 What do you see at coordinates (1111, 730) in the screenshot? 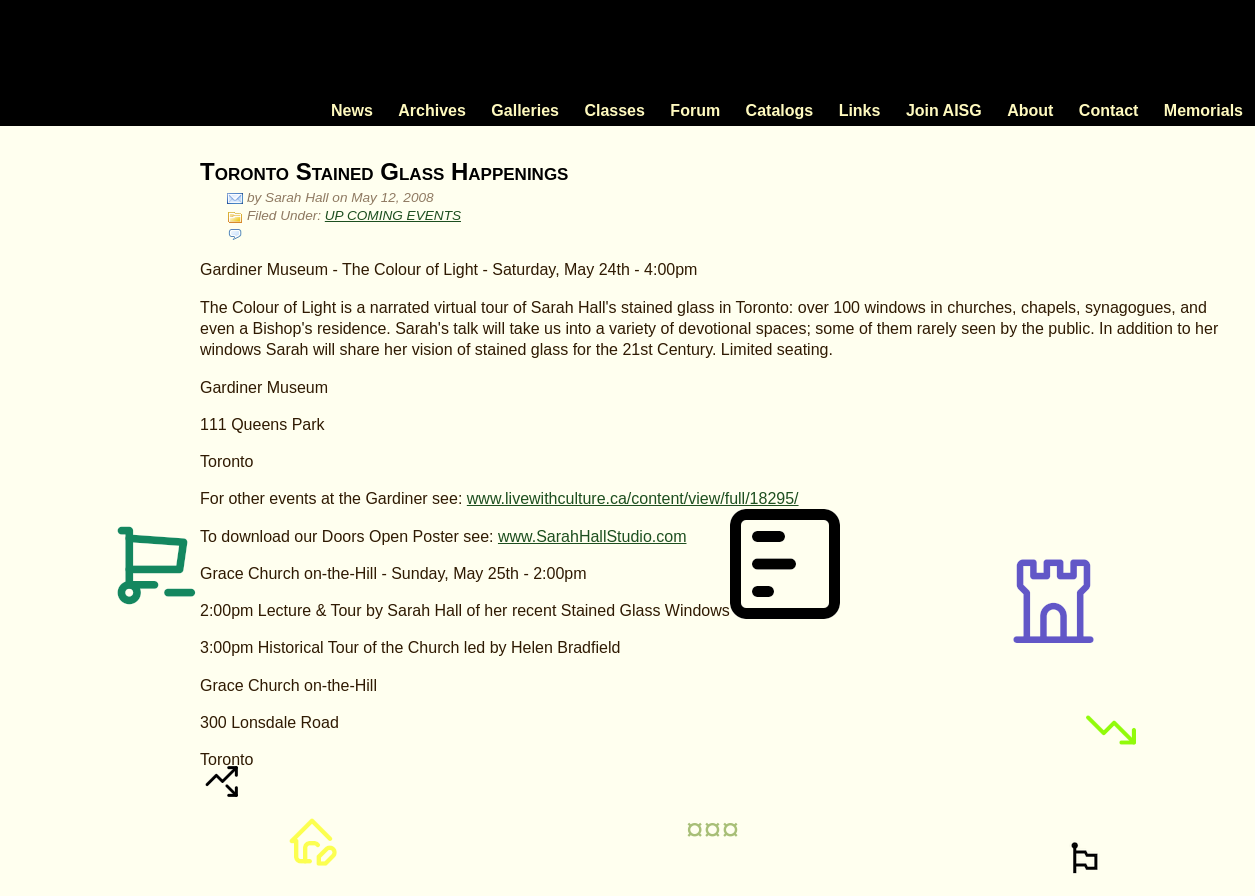
I see `indicates a downward trend or declining metrics` at bounding box center [1111, 730].